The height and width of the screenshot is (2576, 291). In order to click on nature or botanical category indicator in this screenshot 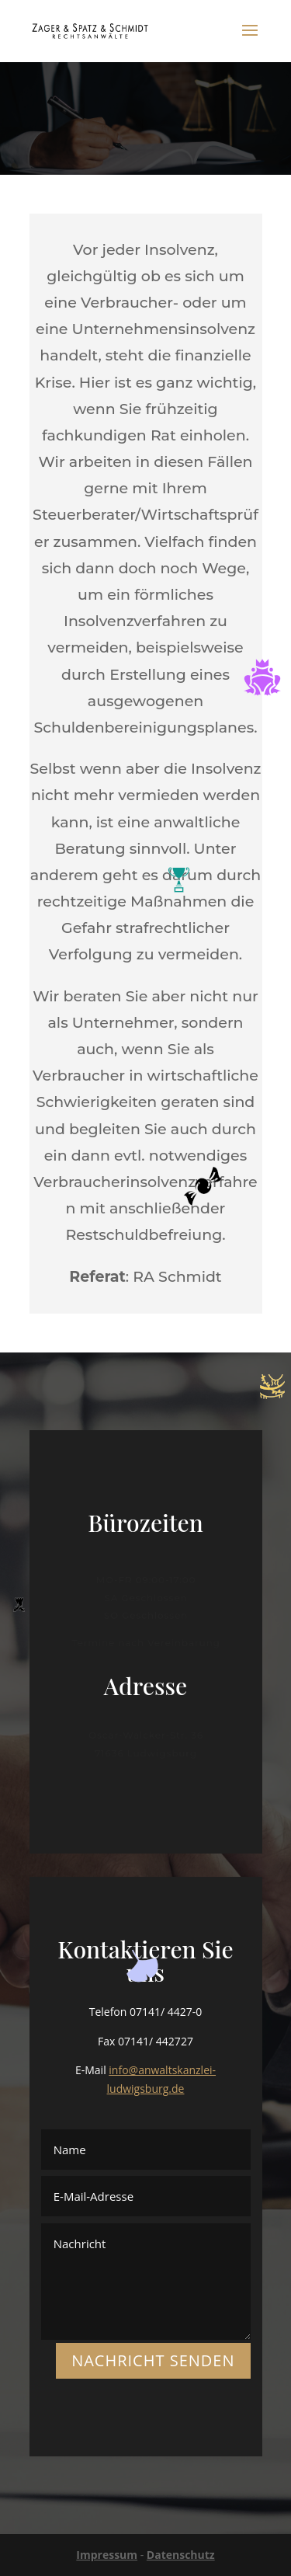, I will do `click(142, 1965)`.